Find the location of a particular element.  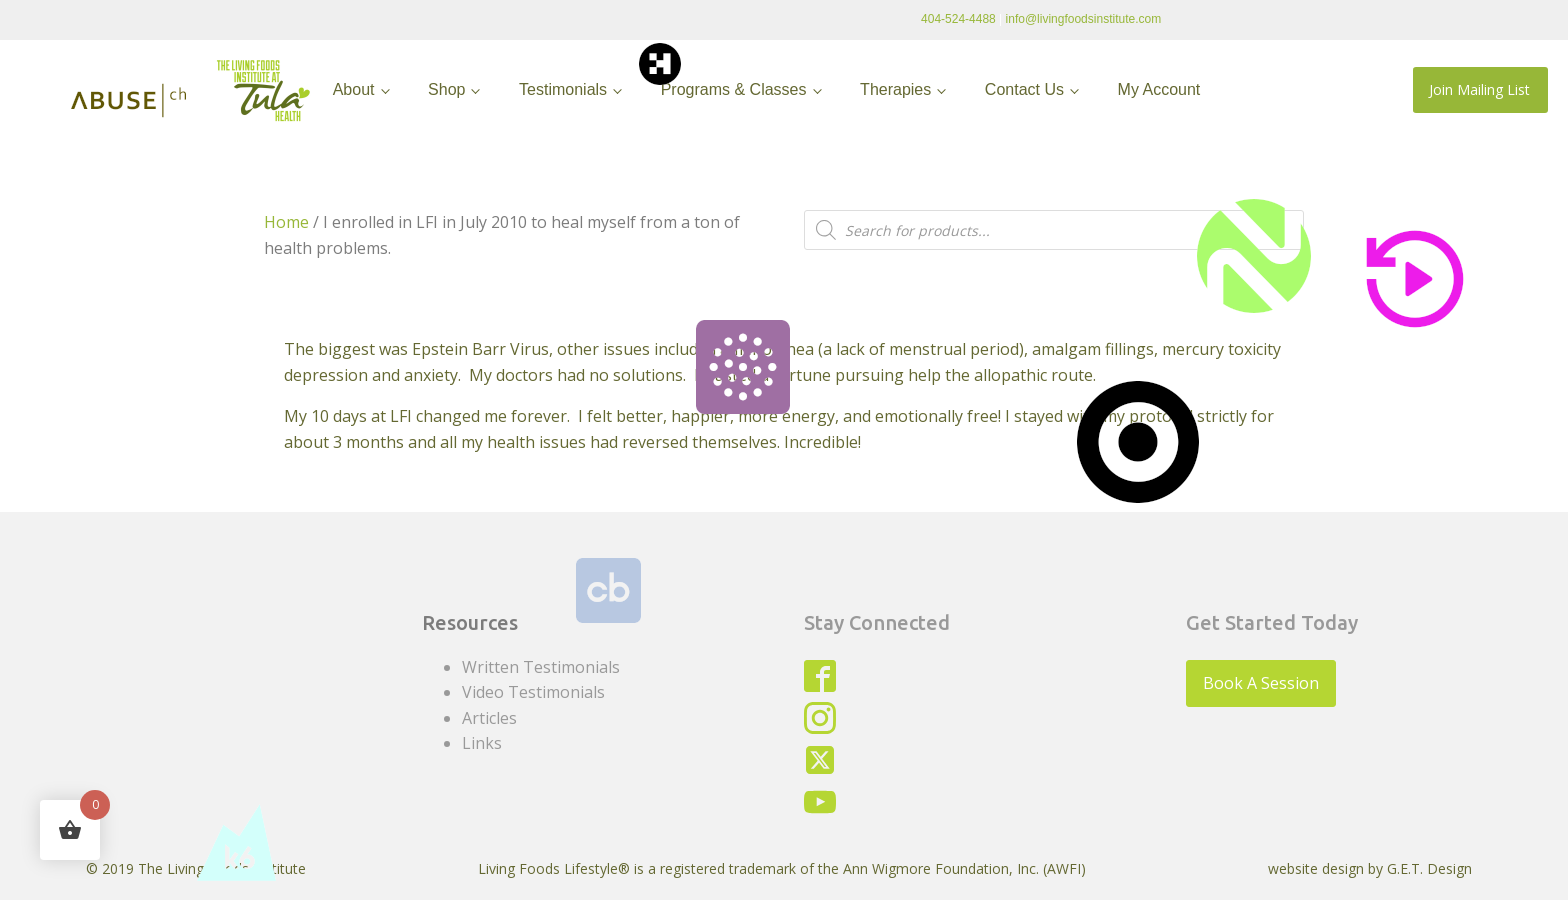

open crunchbase website or app is located at coordinates (608, 590).